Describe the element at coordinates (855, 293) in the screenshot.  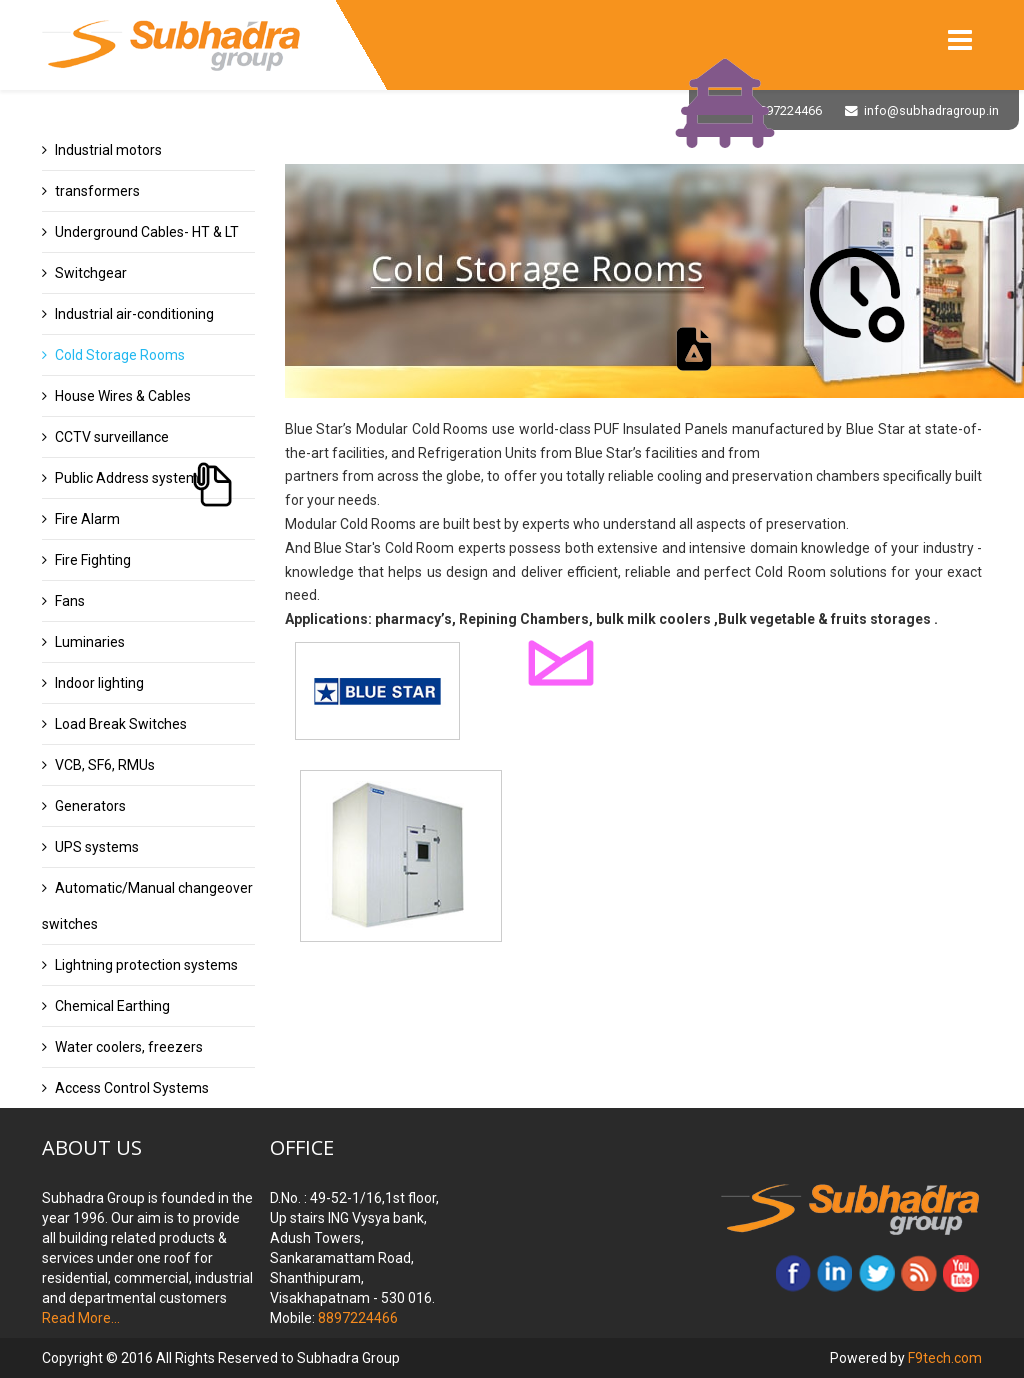
I see `start recording time or duration` at that location.